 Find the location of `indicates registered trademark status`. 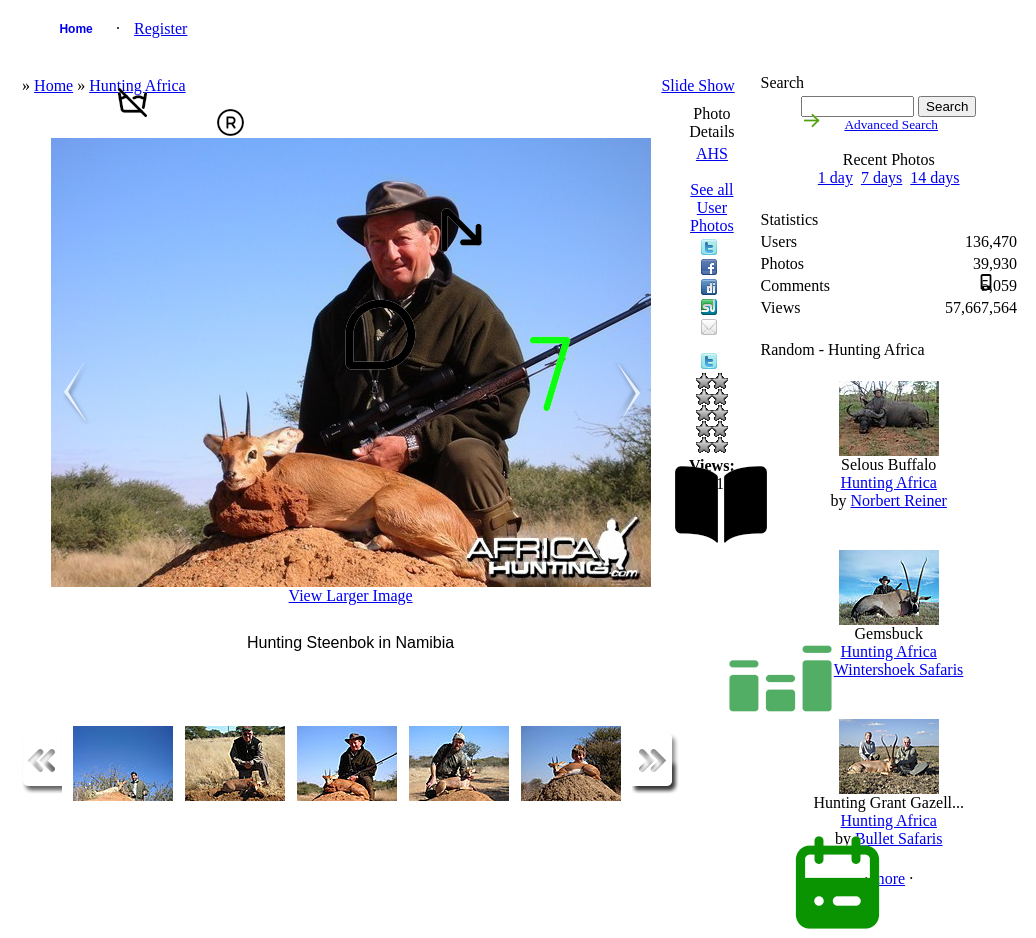

indicates registered trademark status is located at coordinates (230, 122).